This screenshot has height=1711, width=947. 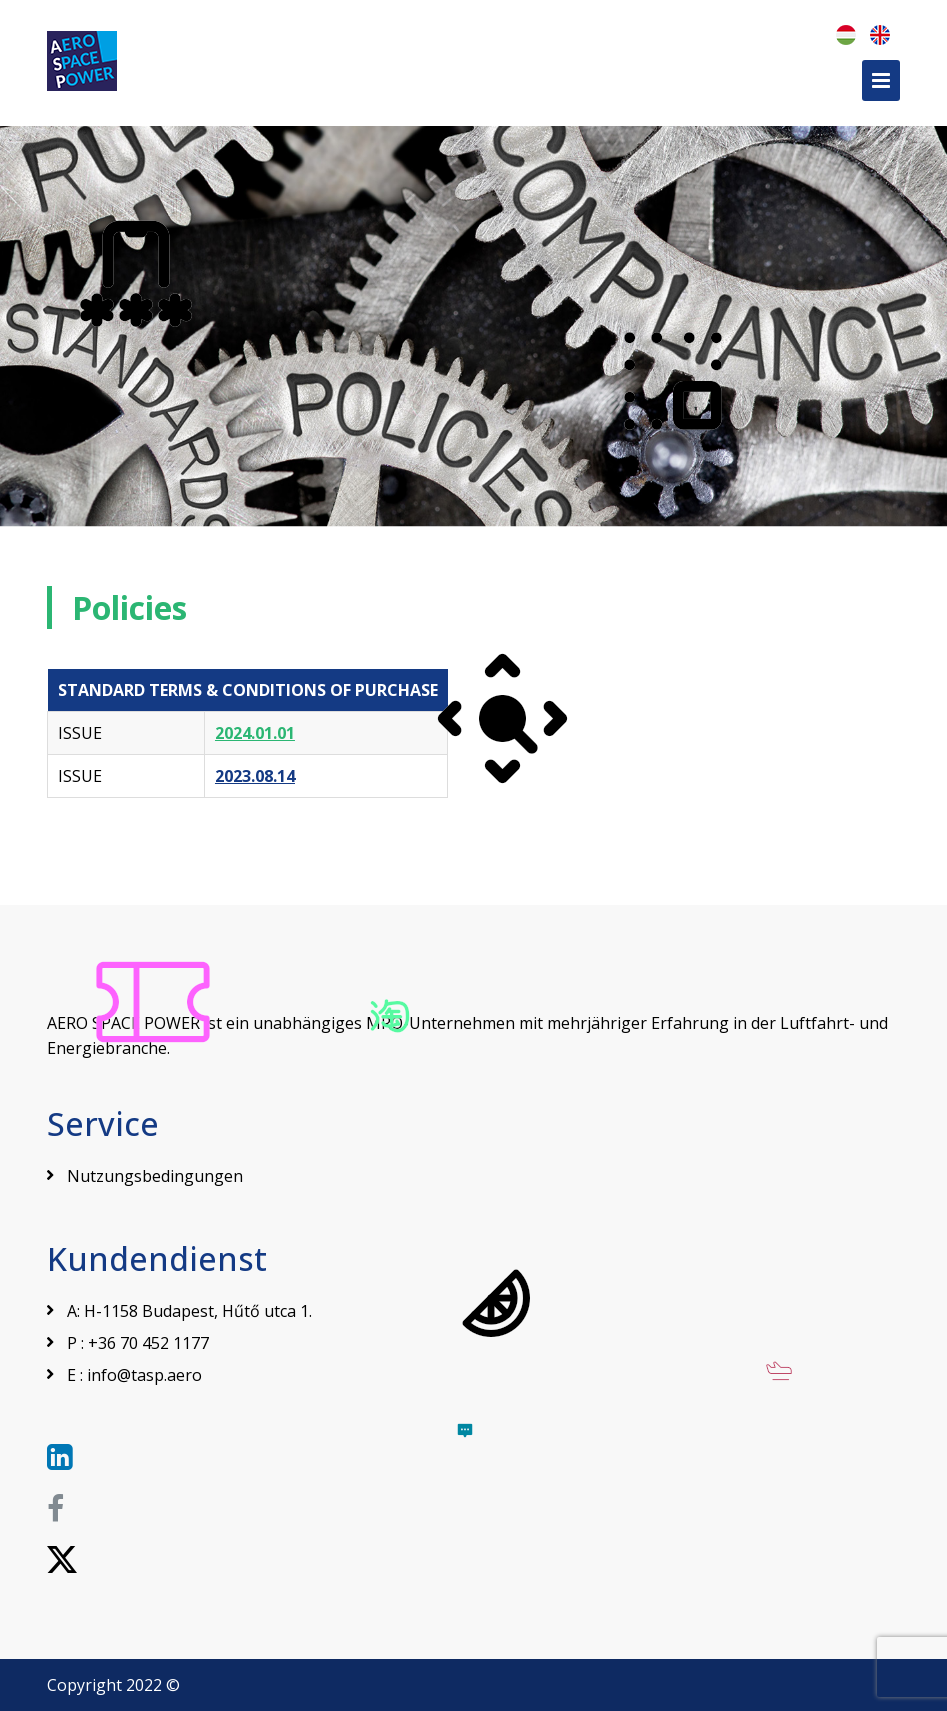 I want to click on pan and zoom controls for map or image navigation, so click(x=502, y=718).